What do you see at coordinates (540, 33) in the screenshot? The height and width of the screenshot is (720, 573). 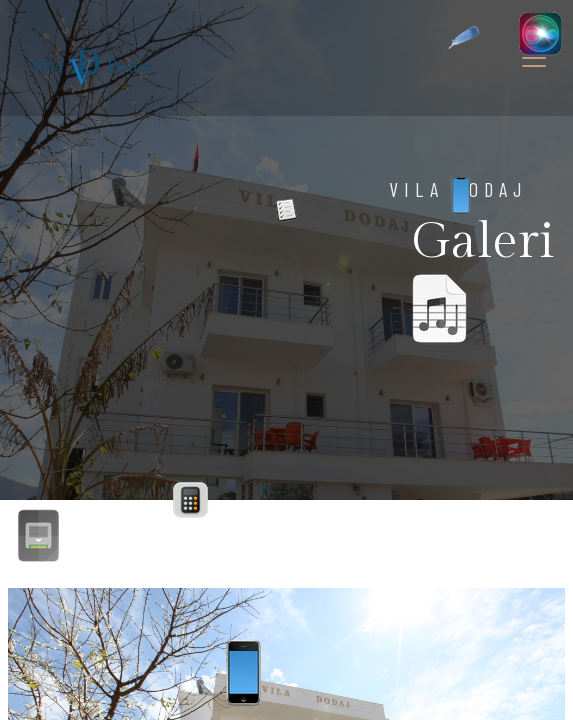 I see `activate Siri voice assistant` at bounding box center [540, 33].